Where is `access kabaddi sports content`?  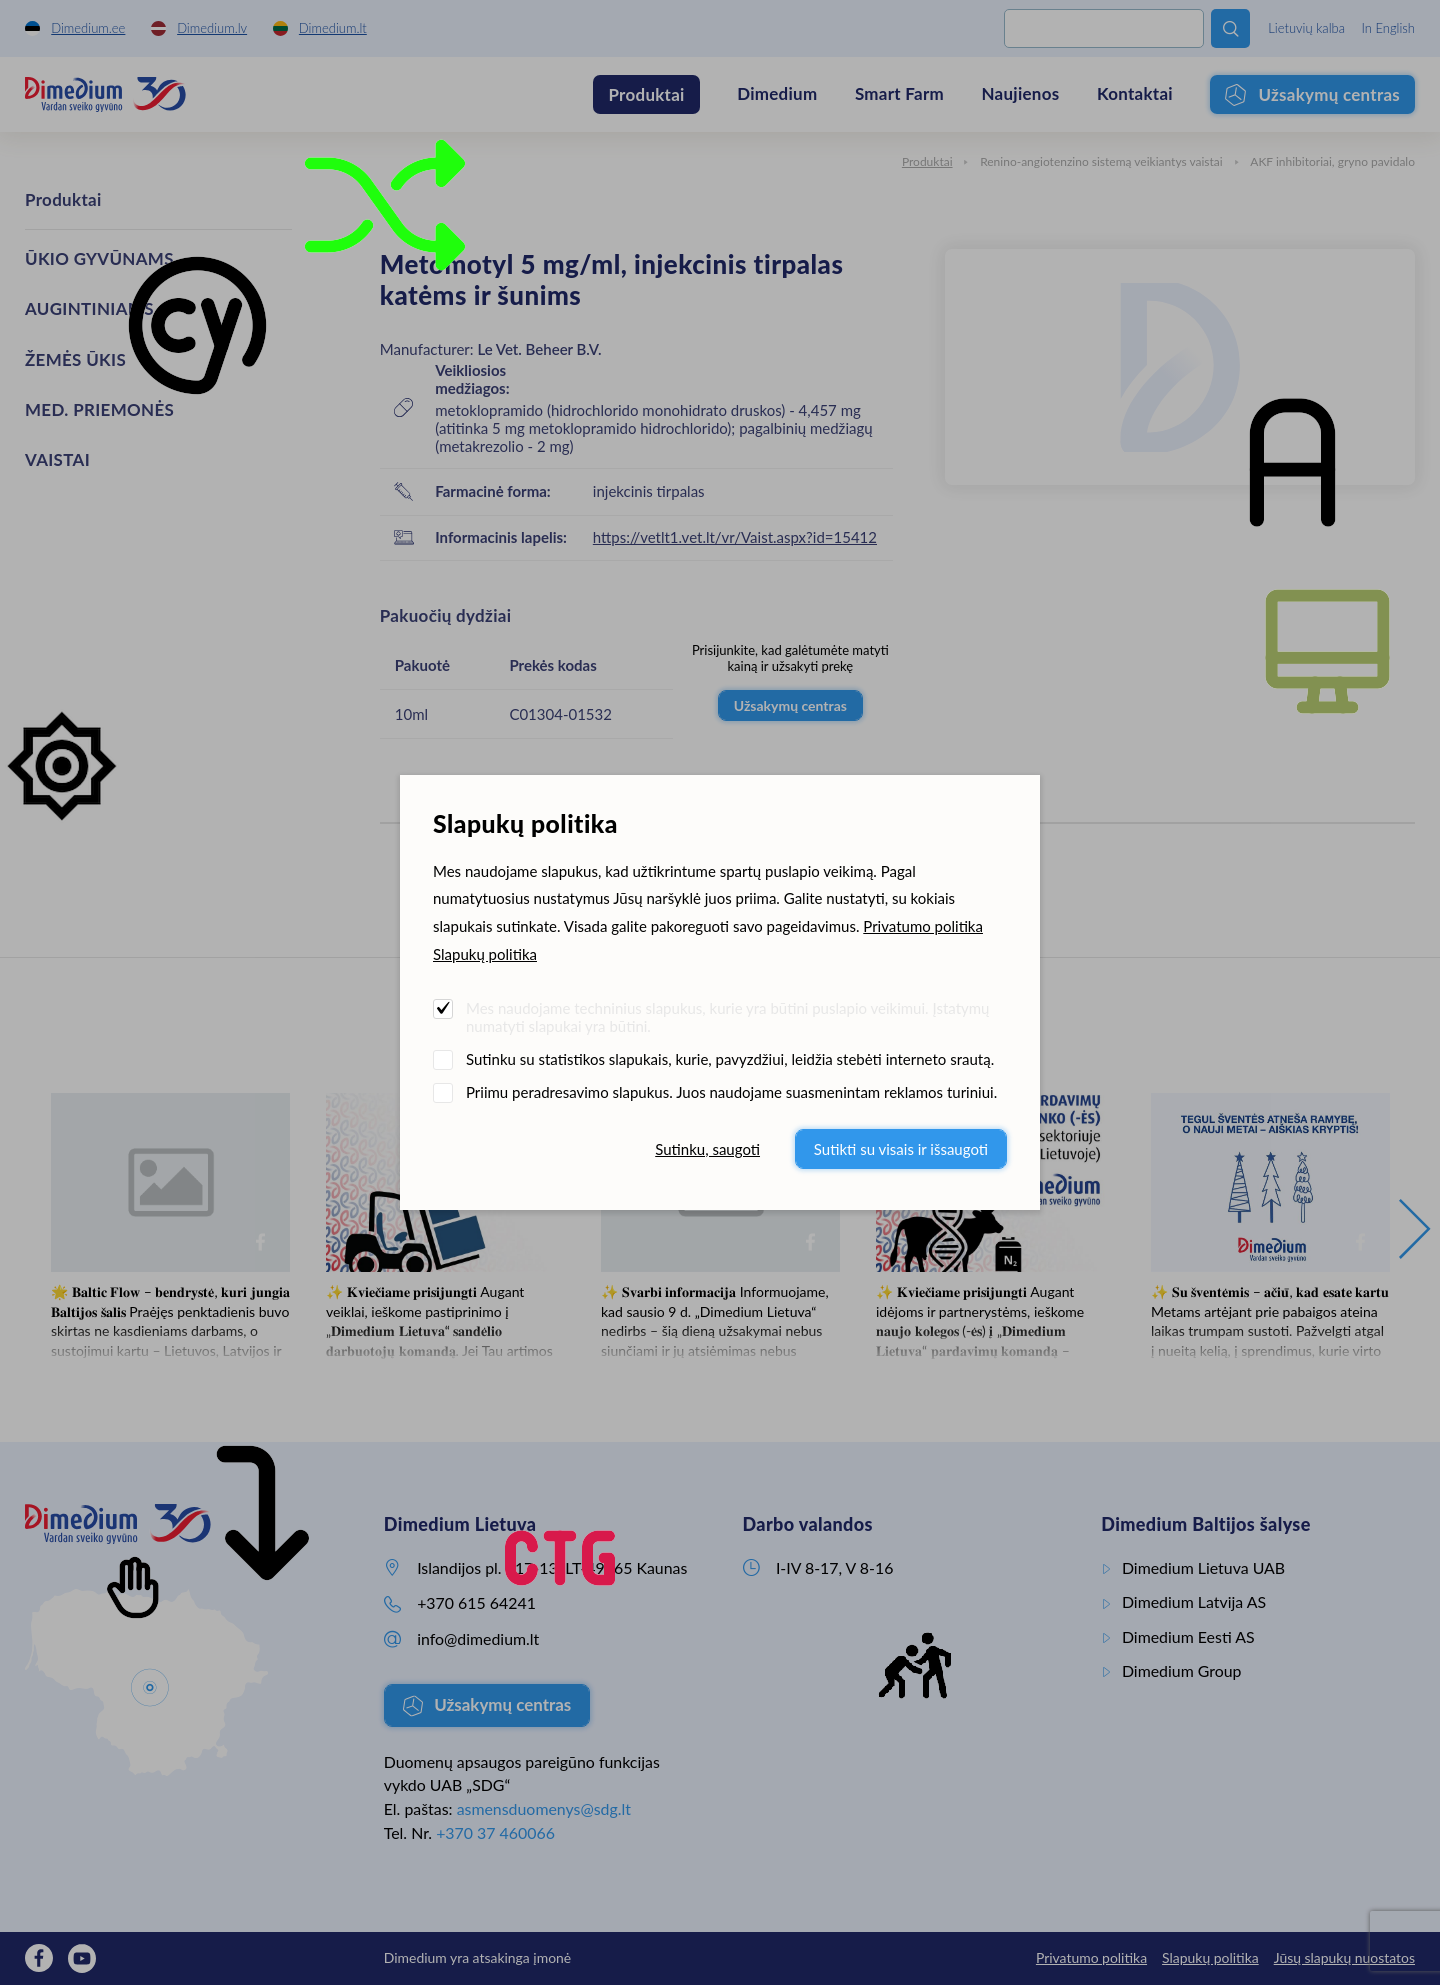
access kabaddi sports content is located at coordinates (914, 1668).